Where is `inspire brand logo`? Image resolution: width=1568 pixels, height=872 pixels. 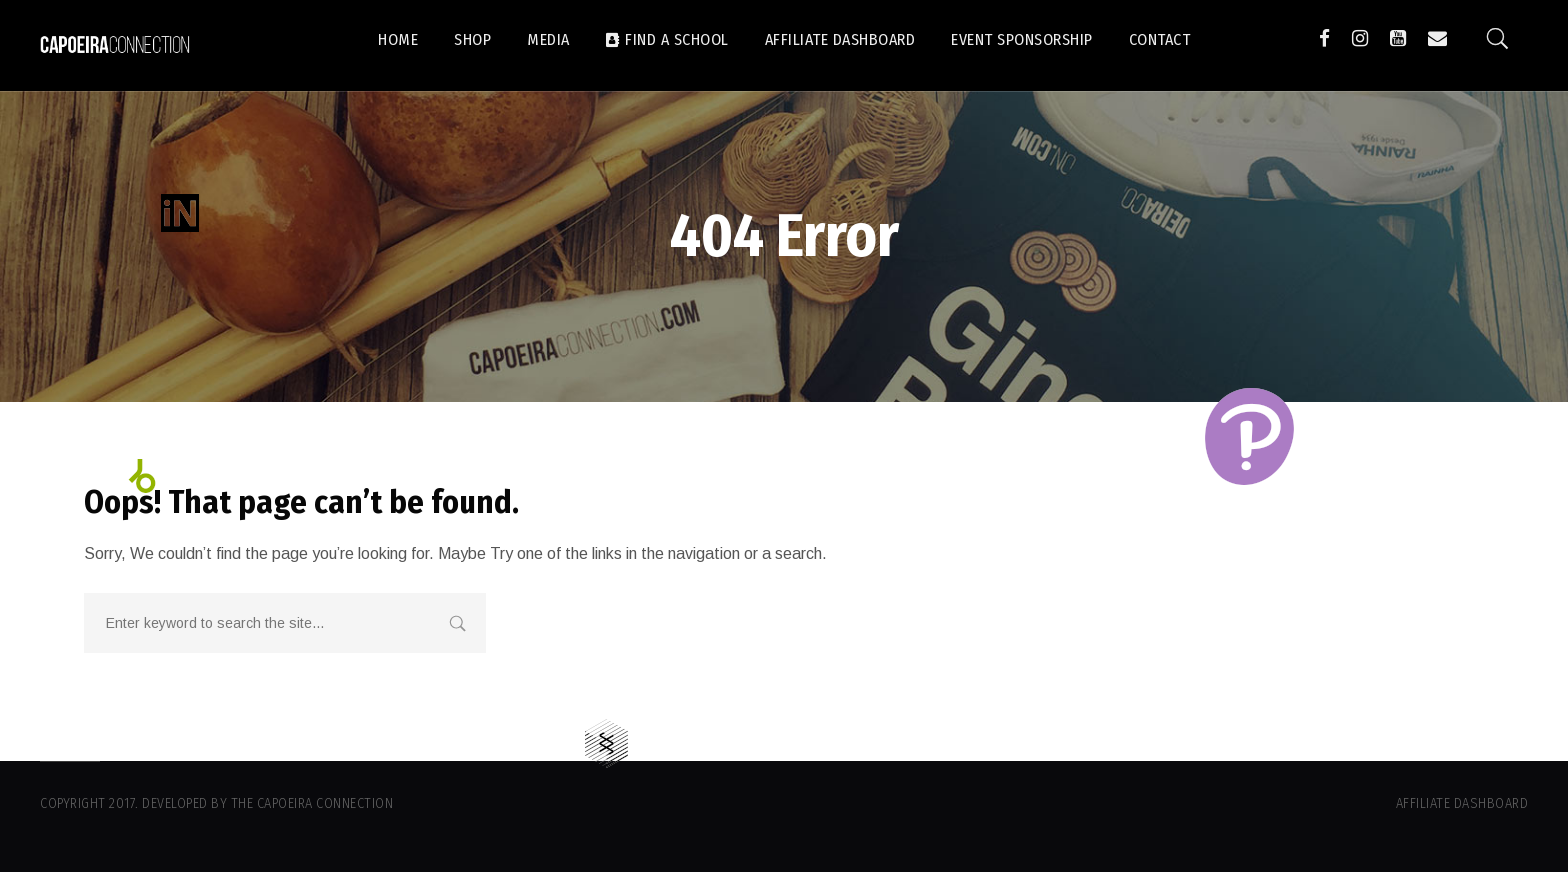 inspire brand logo is located at coordinates (180, 213).